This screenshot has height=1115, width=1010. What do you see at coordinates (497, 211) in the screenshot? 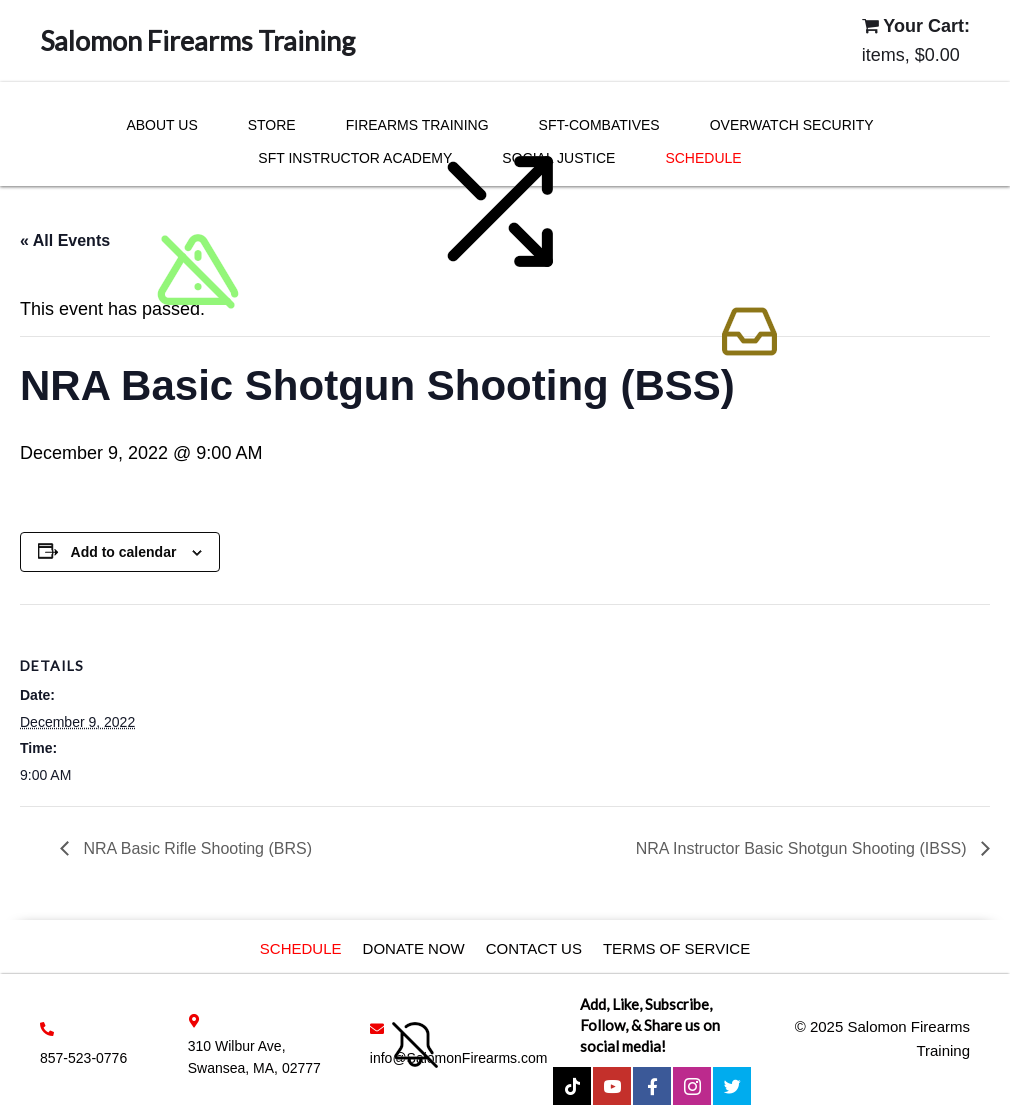
I see `shuffle playlist or queue order` at bounding box center [497, 211].